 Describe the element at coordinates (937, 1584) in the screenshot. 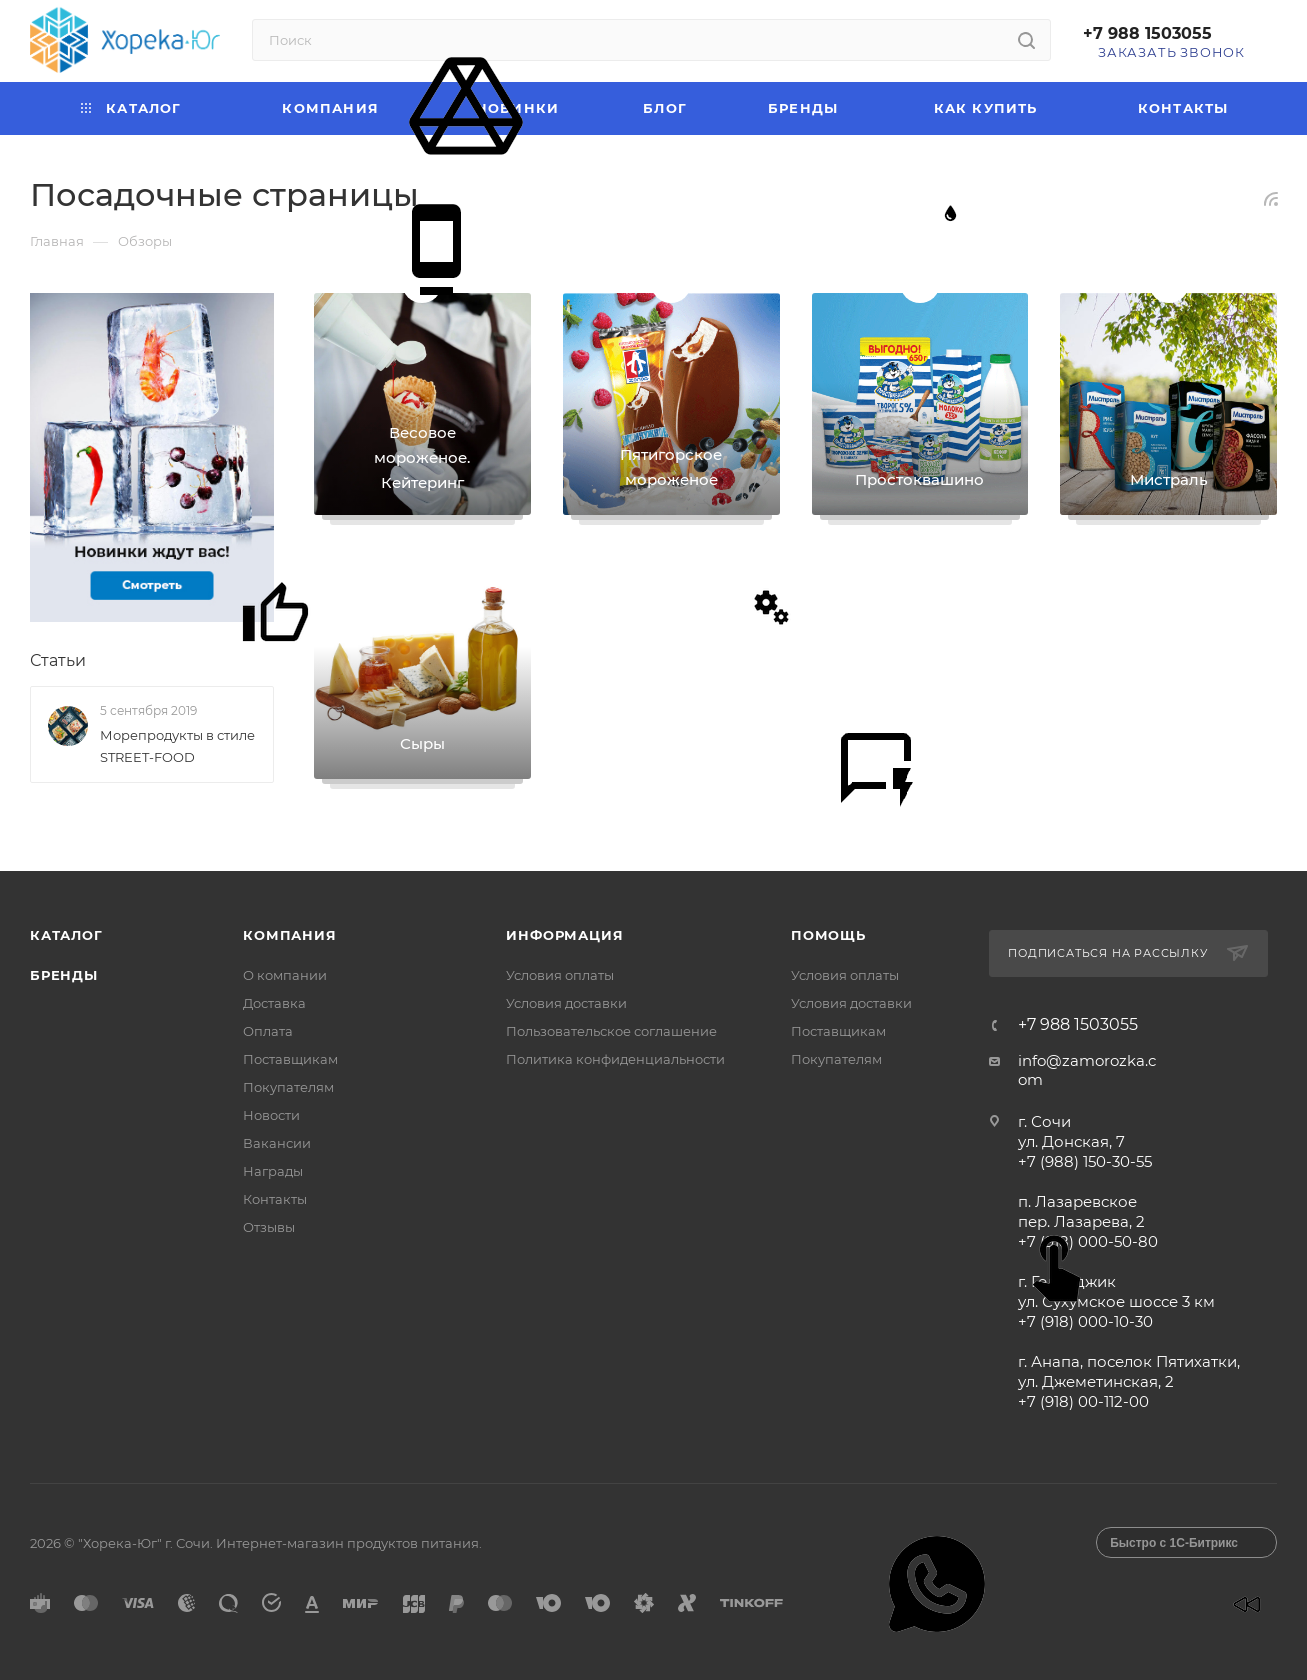

I see `open WhatsApp messaging app` at that location.